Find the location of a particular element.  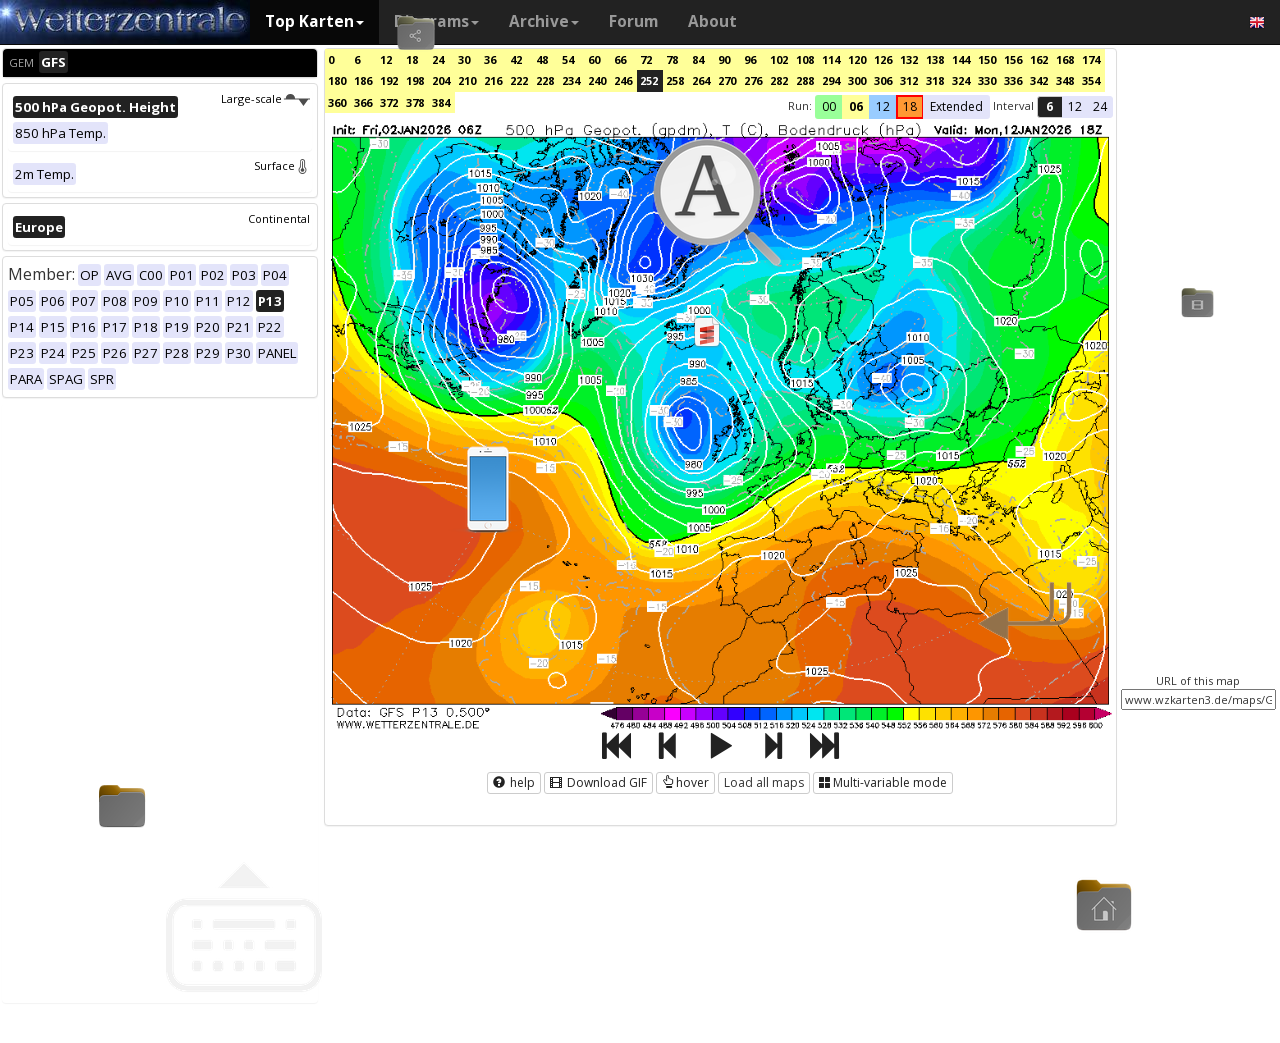

open your videos folder is located at coordinates (1197, 302).